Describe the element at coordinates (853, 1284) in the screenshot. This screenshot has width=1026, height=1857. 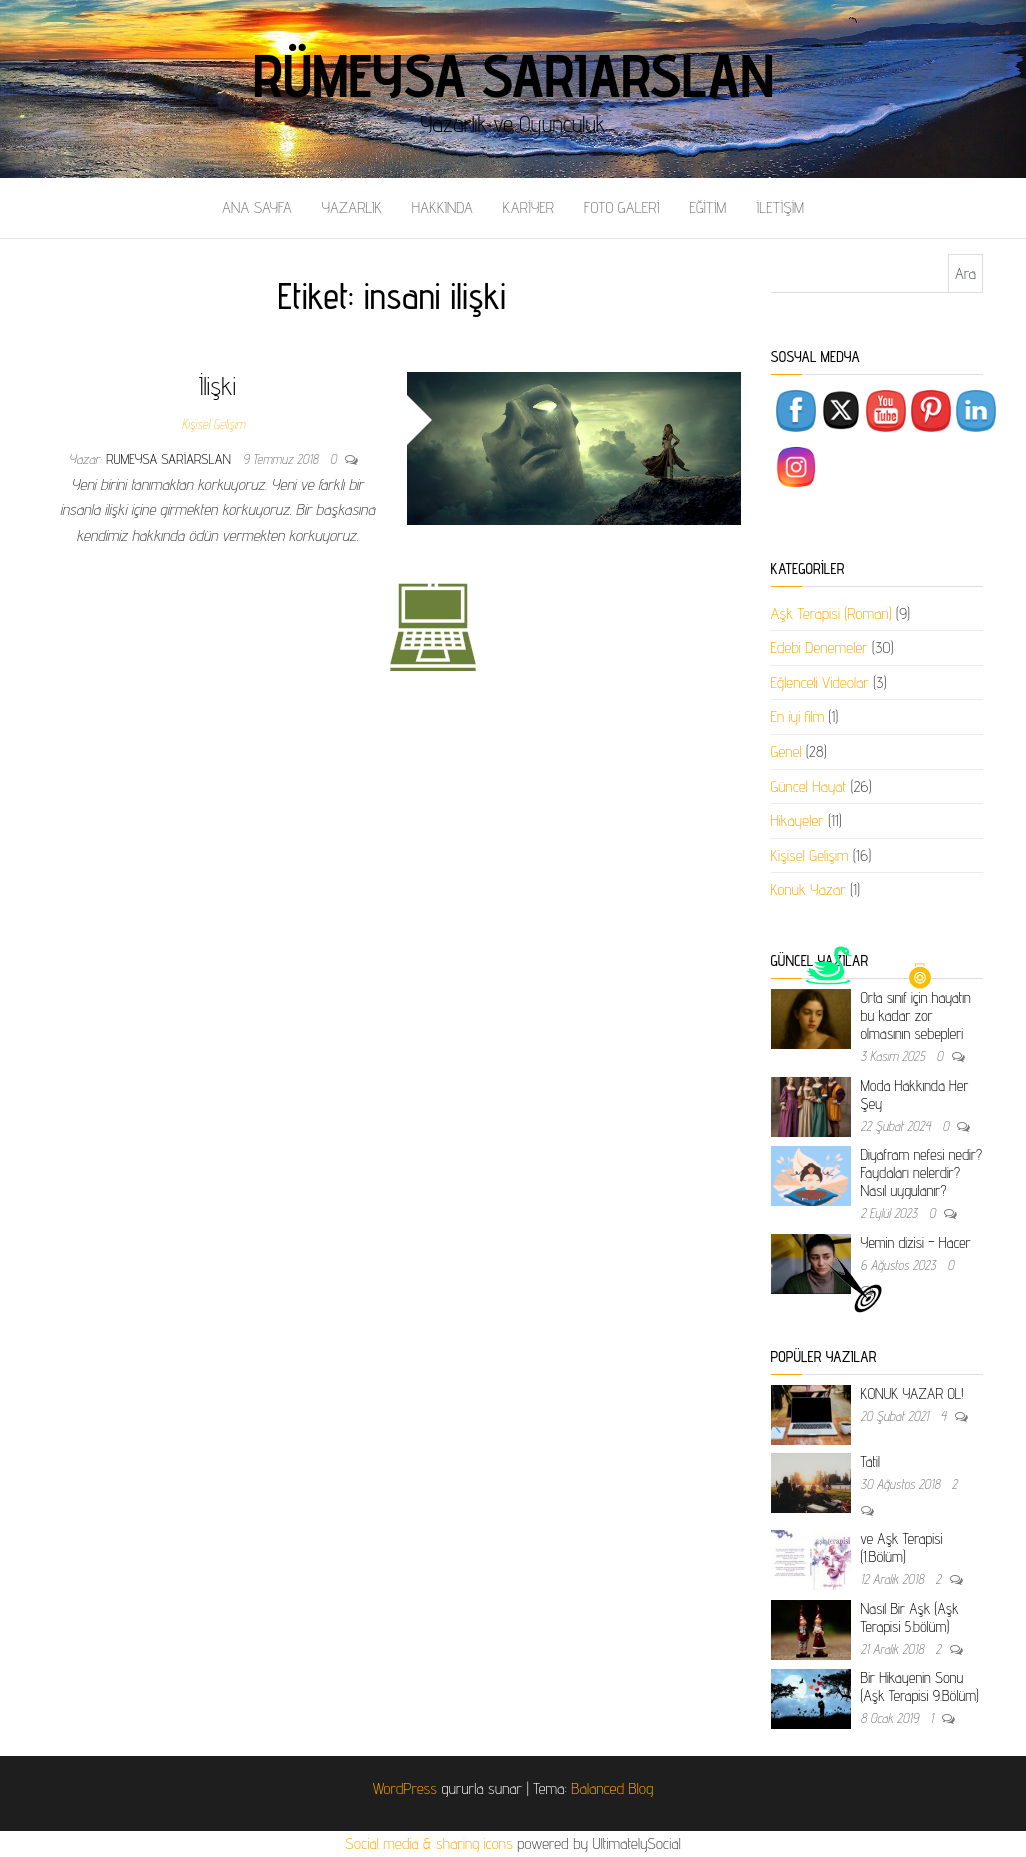
I see `indicates accurate shot or precision achieved` at that location.